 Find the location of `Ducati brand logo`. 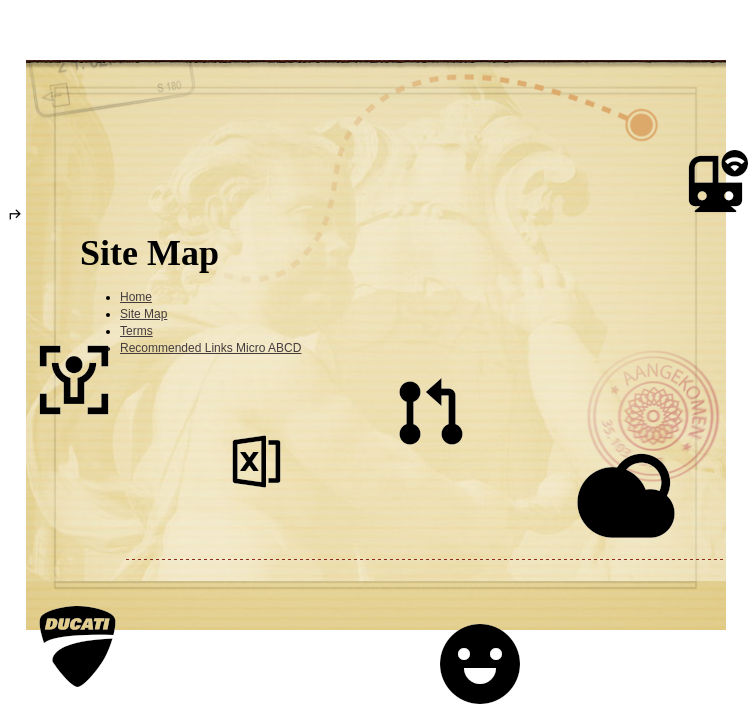

Ducati brand logo is located at coordinates (77, 646).